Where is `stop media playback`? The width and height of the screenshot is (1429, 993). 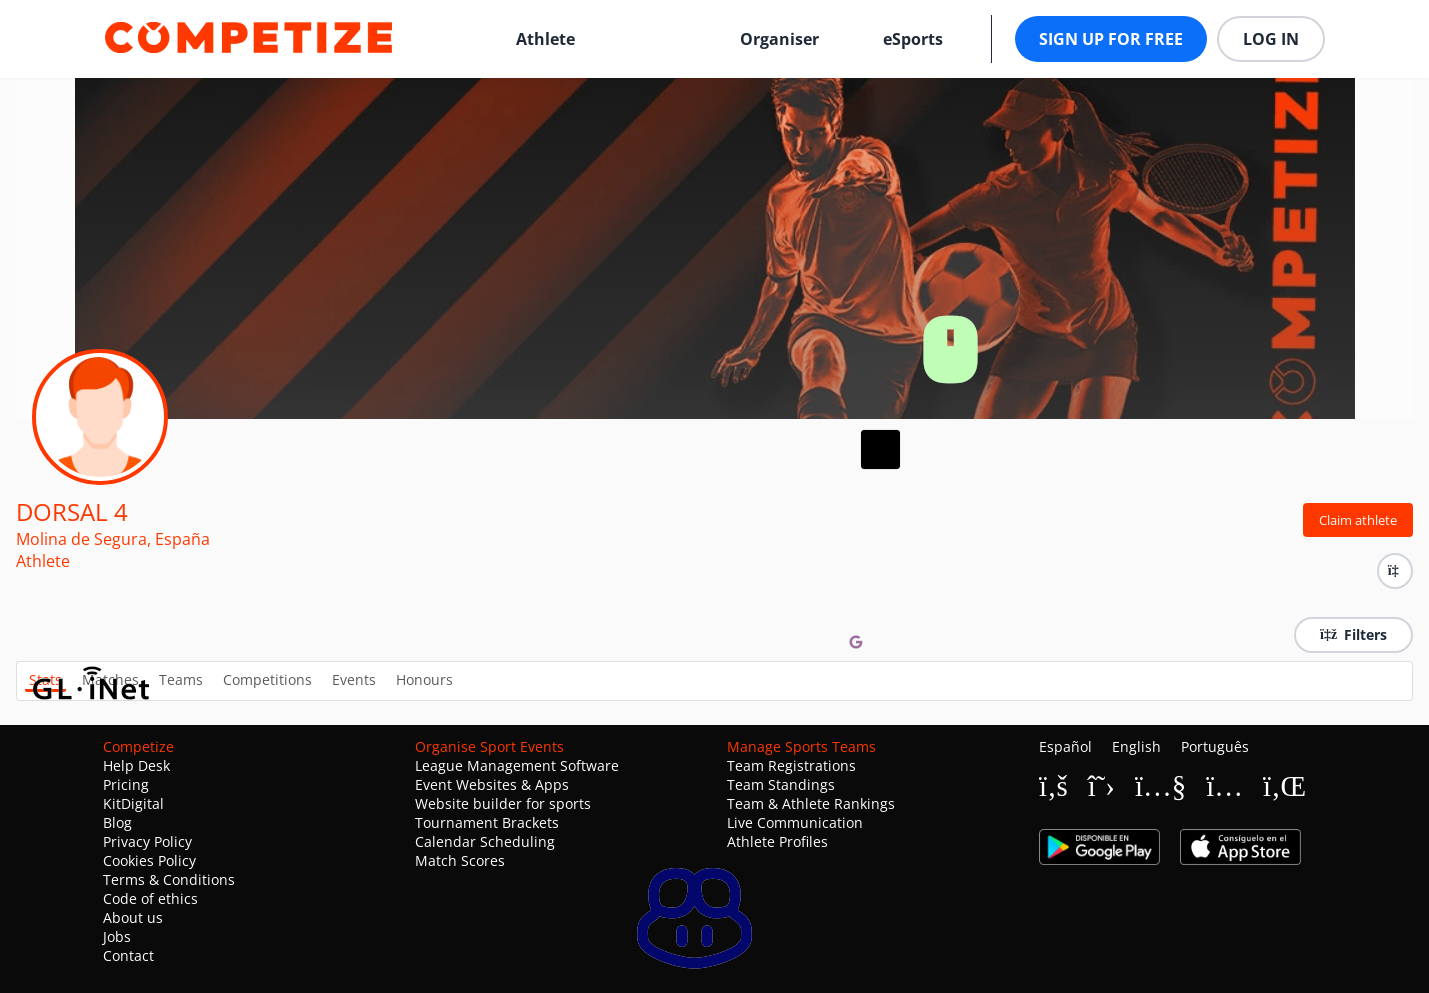
stop media playback is located at coordinates (880, 449).